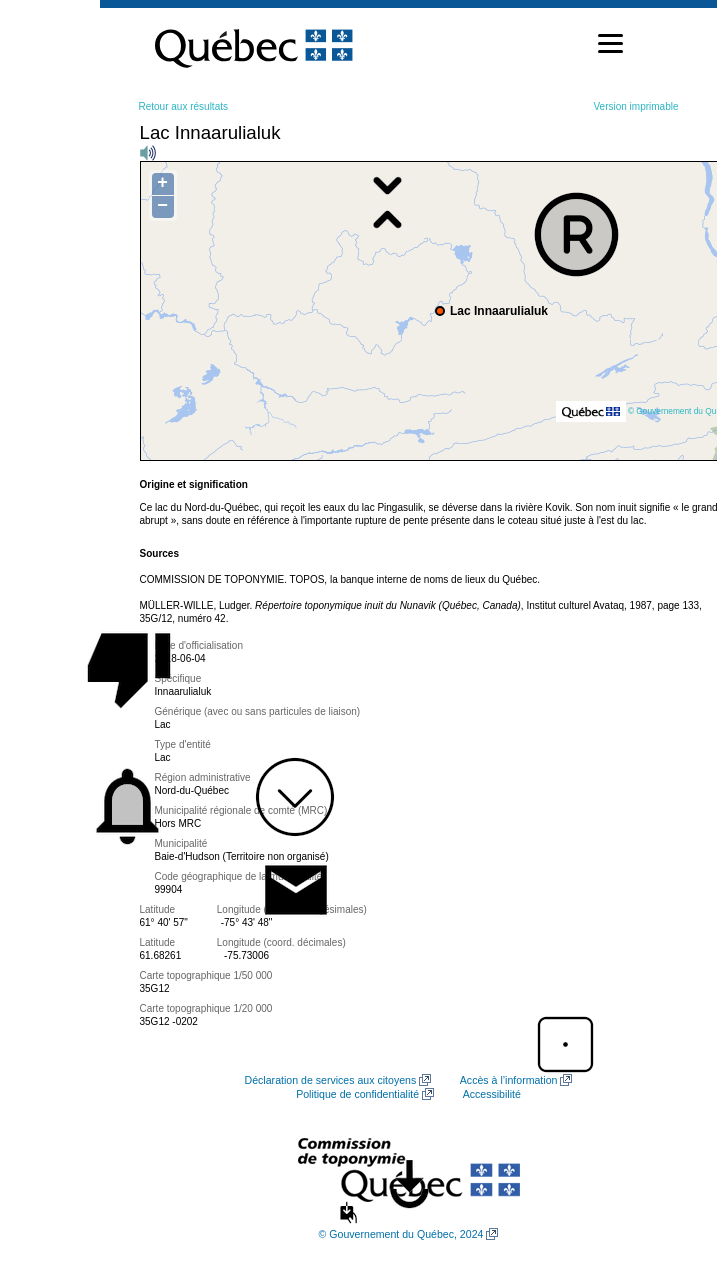 This screenshot has width=717, height=1280. What do you see at coordinates (576, 234) in the screenshot?
I see `indicates registered trademark status` at bounding box center [576, 234].